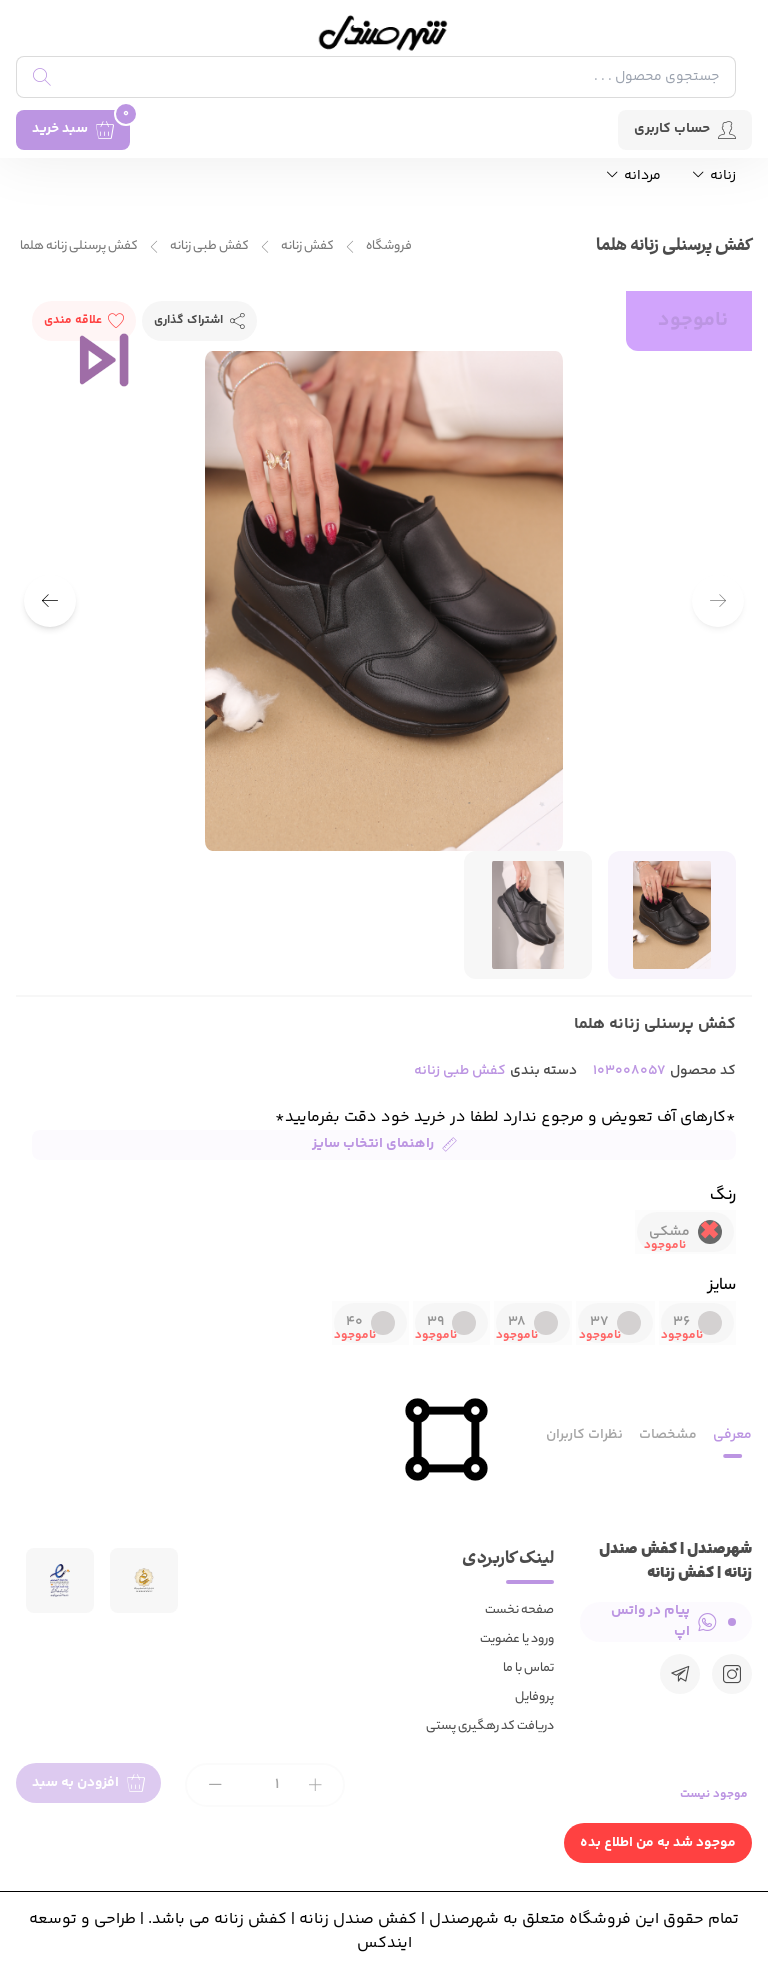 This screenshot has width=768, height=1969. Describe the element at coordinates (446, 1439) in the screenshot. I see `access shape editing tools` at that location.